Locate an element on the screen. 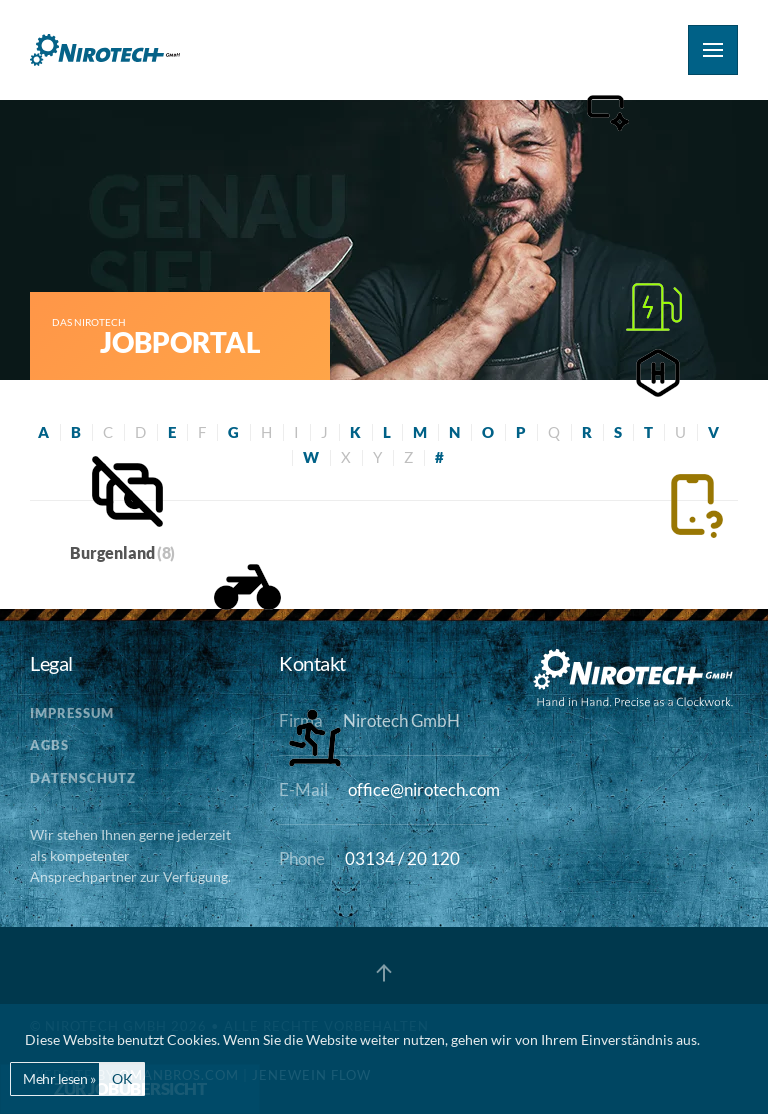 The image size is (768, 1114). indicates payment is unavailable or disabled is located at coordinates (127, 491).